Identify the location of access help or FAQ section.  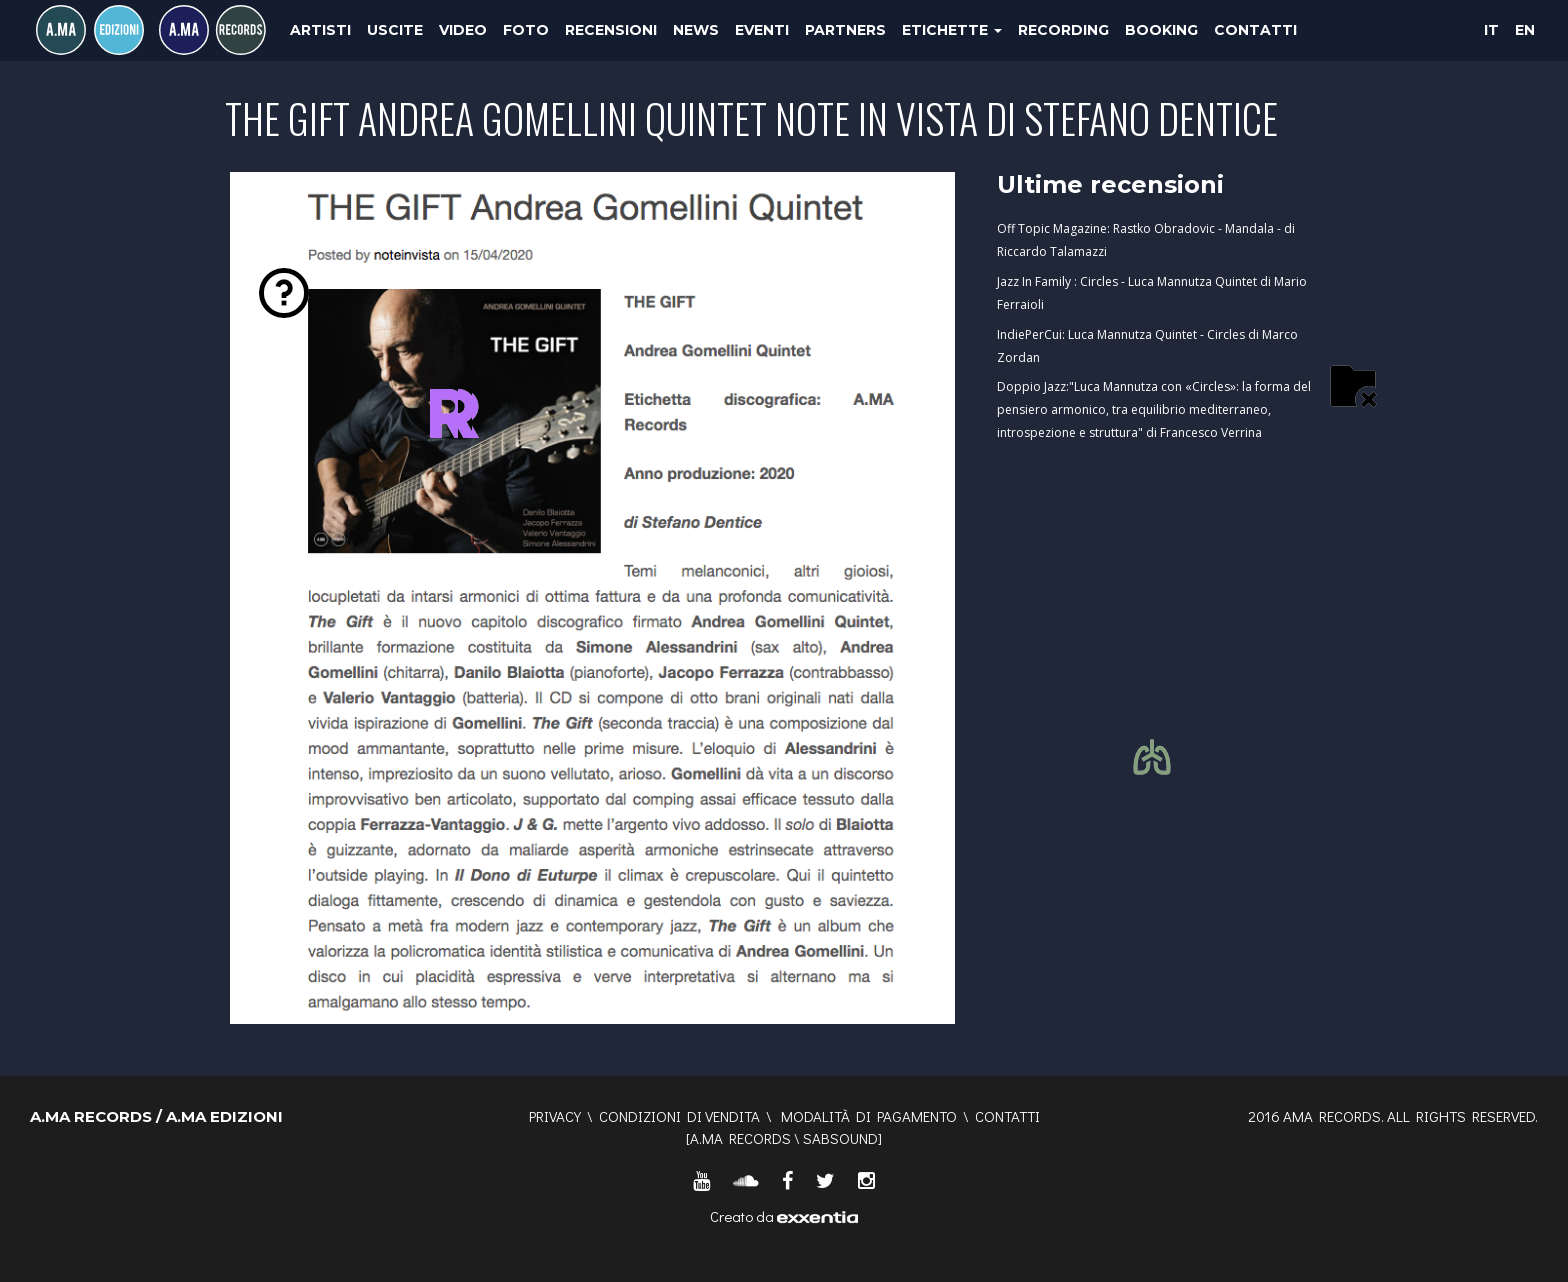
(284, 293).